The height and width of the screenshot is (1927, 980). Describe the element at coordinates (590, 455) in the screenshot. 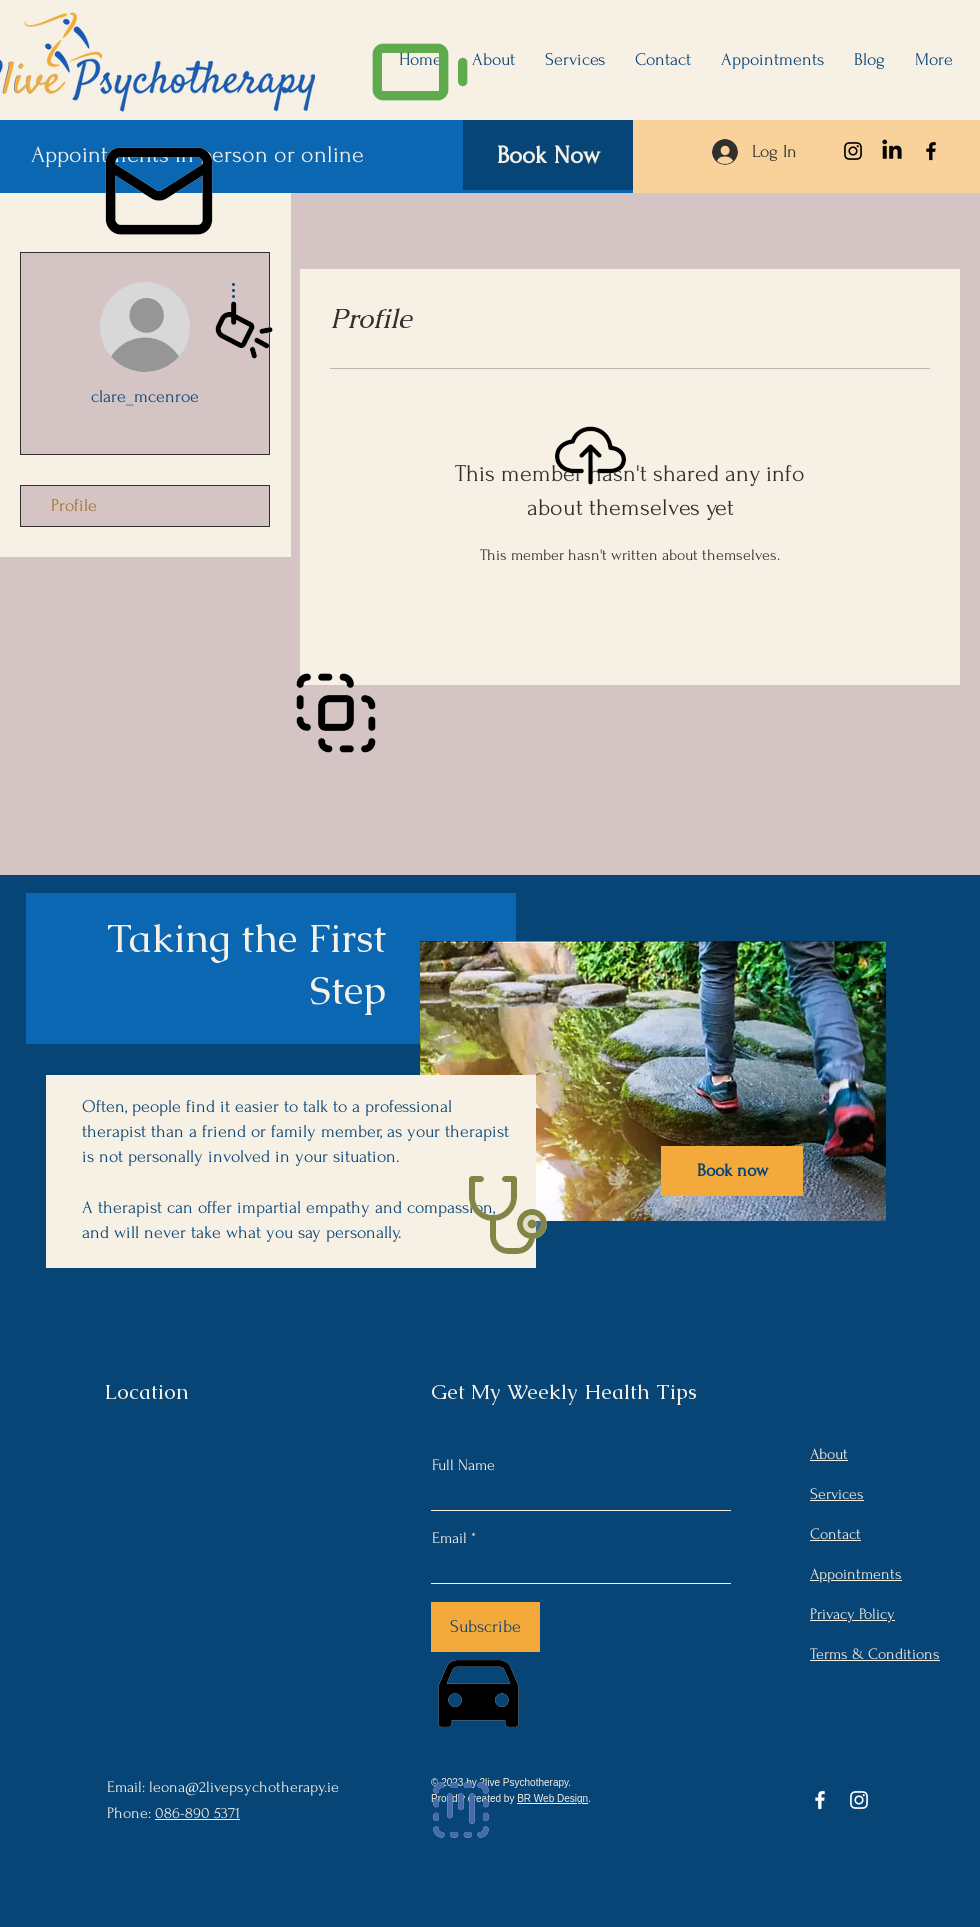

I see `upload a file to cloud storage` at that location.